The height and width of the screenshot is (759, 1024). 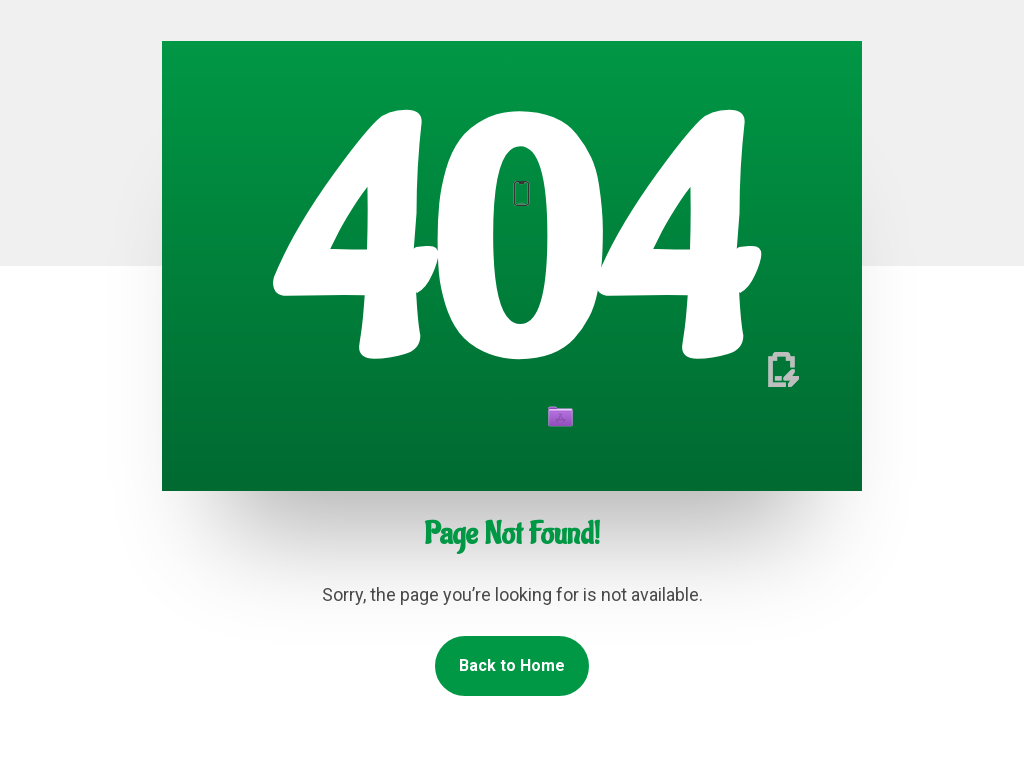 I want to click on indicates battery is low but currently charging, so click(x=781, y=369).